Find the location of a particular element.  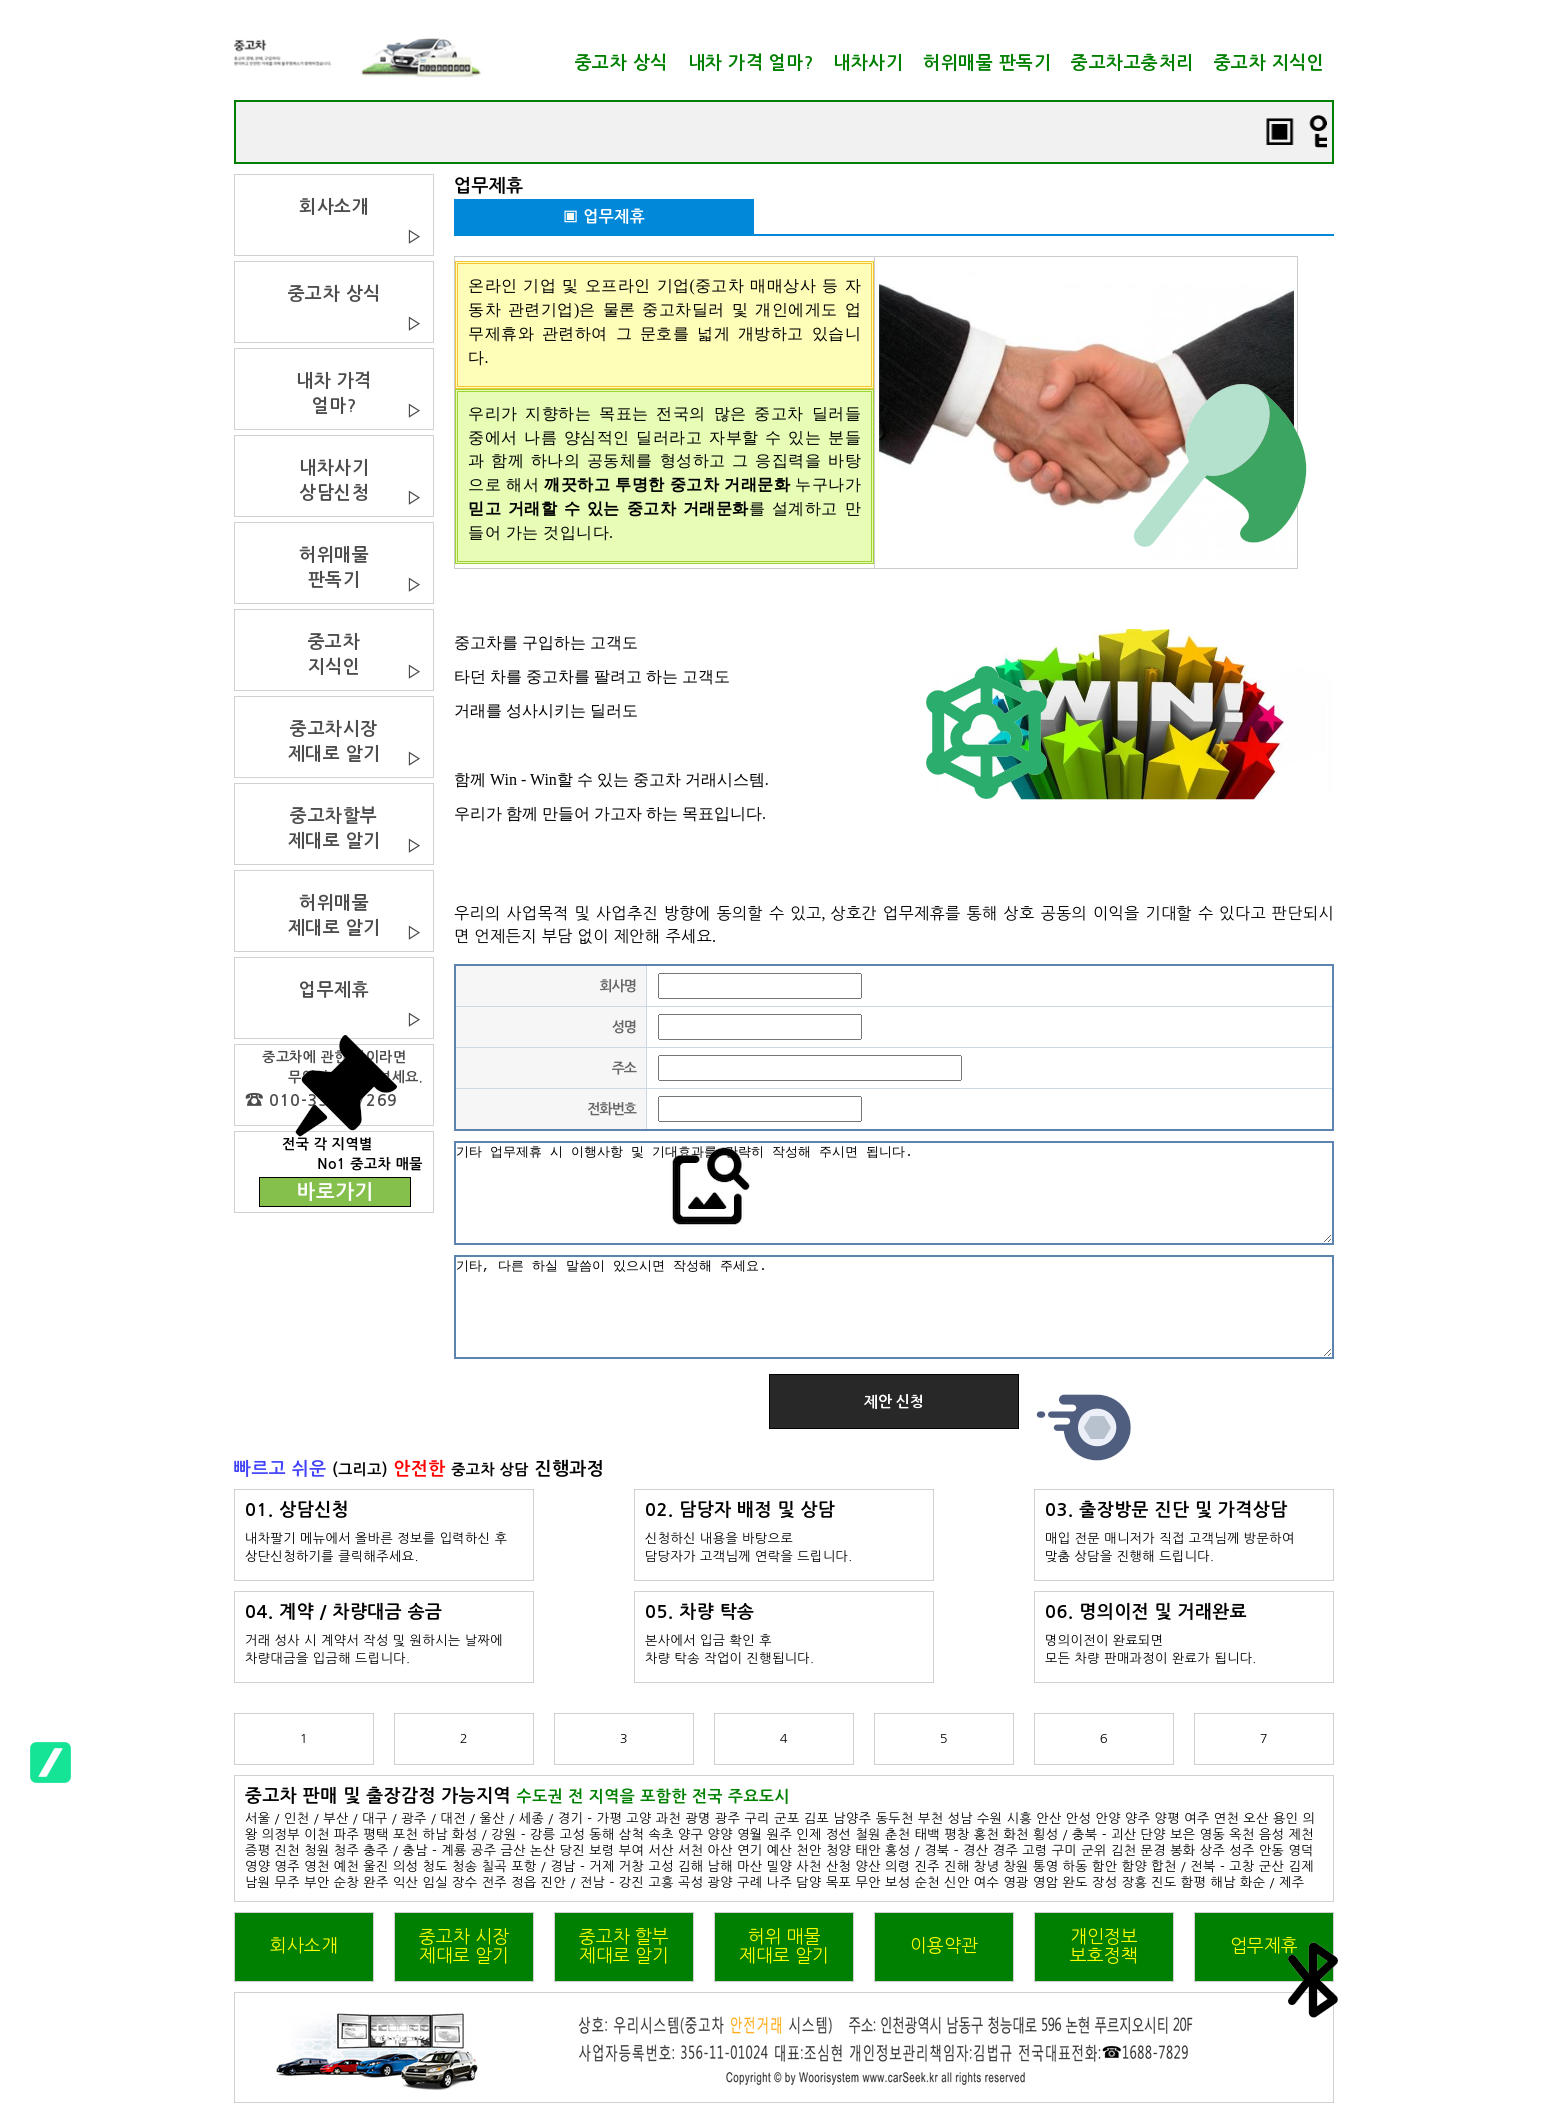

pin a message to the channel is located at coordinates (340, 1091).